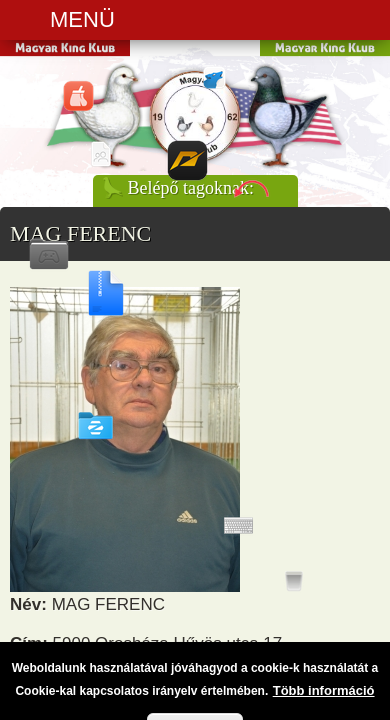  I want to click on undo the last action, so click(252, 188).